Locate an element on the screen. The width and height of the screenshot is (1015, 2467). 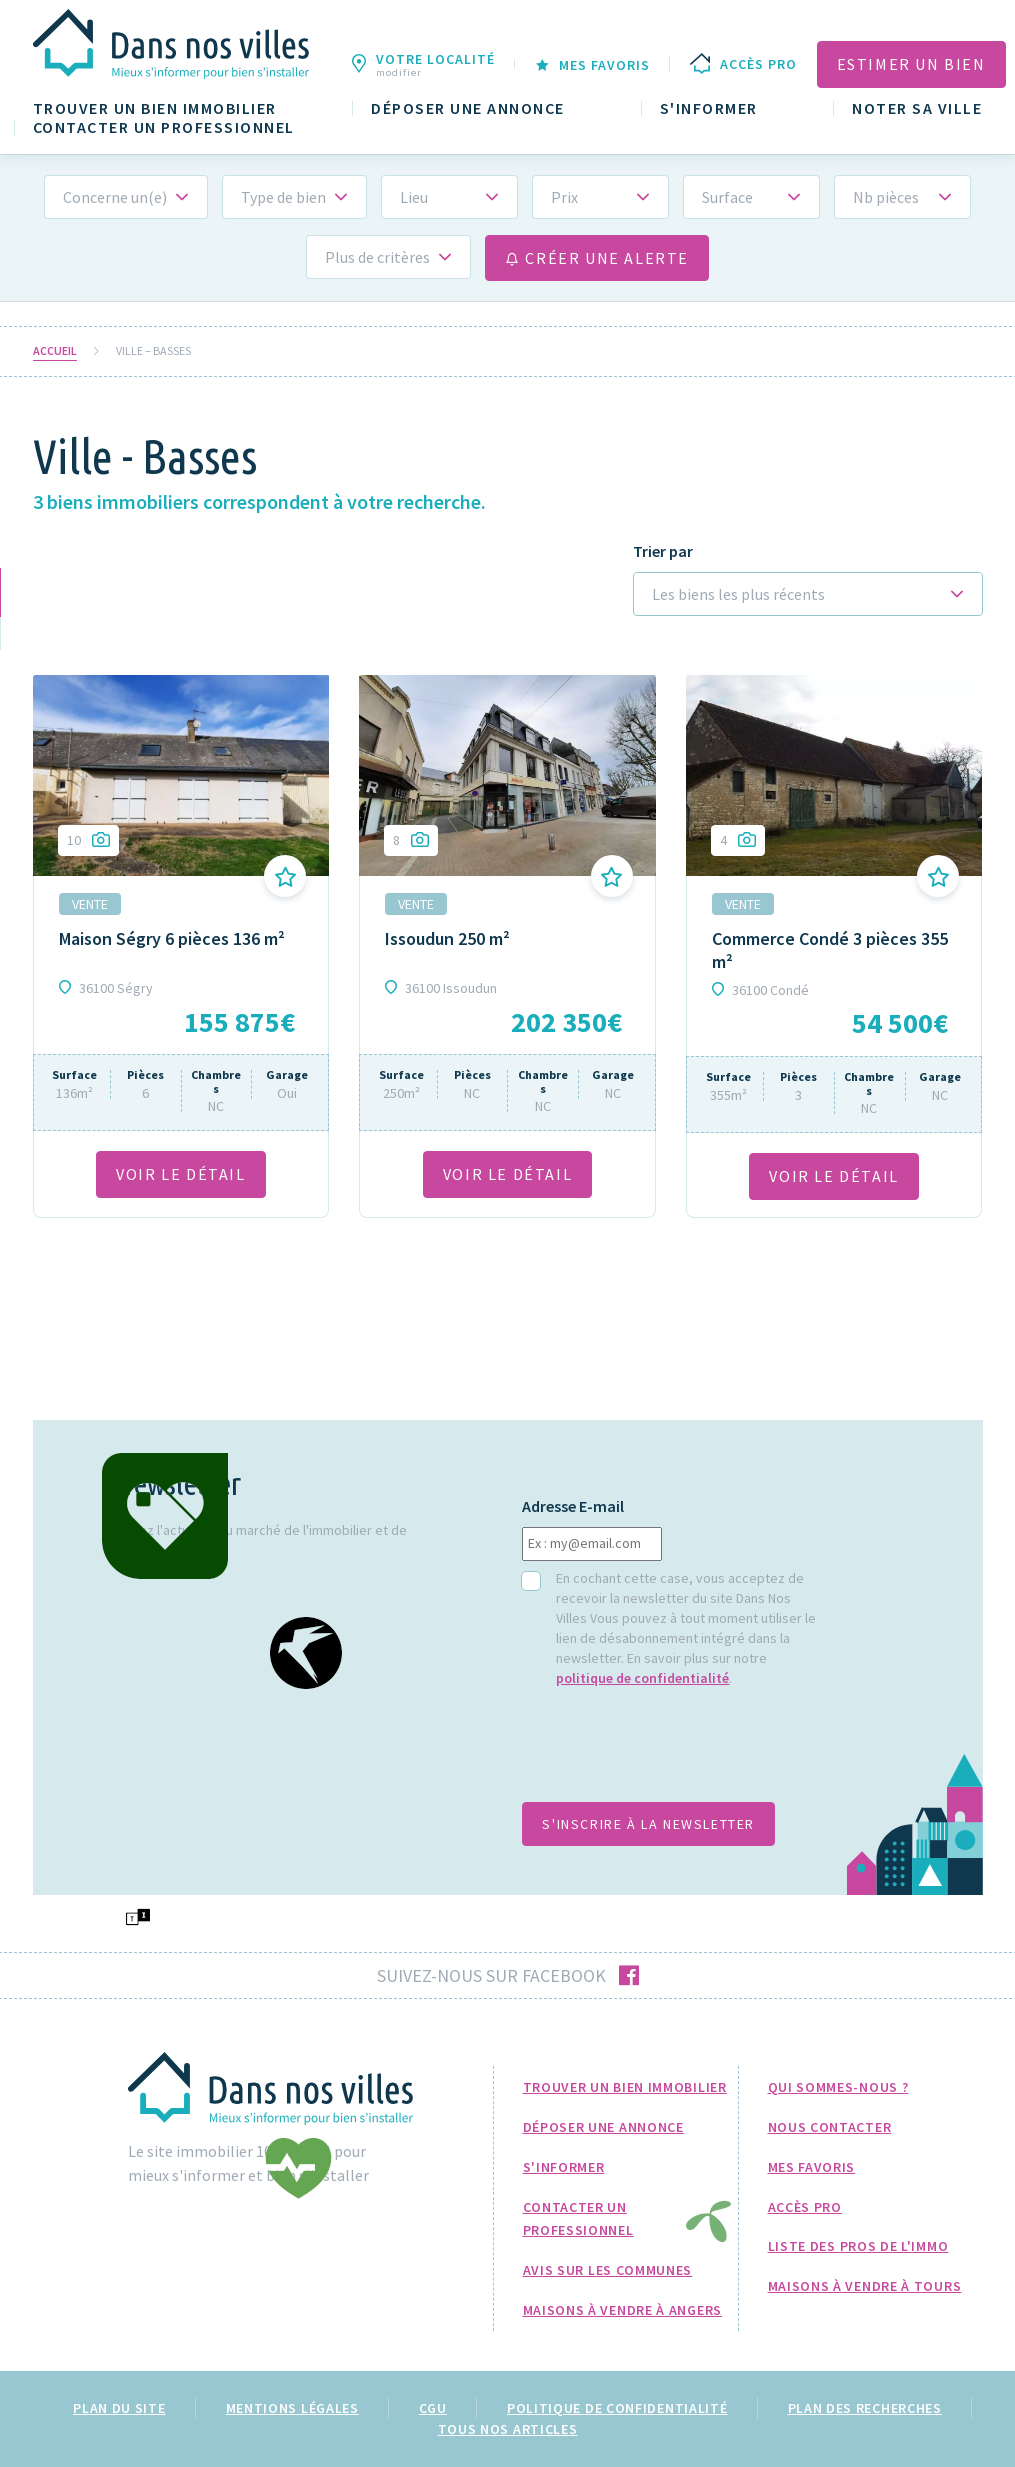
open the TuneIn radio app is located at coordinates (138, 1917).